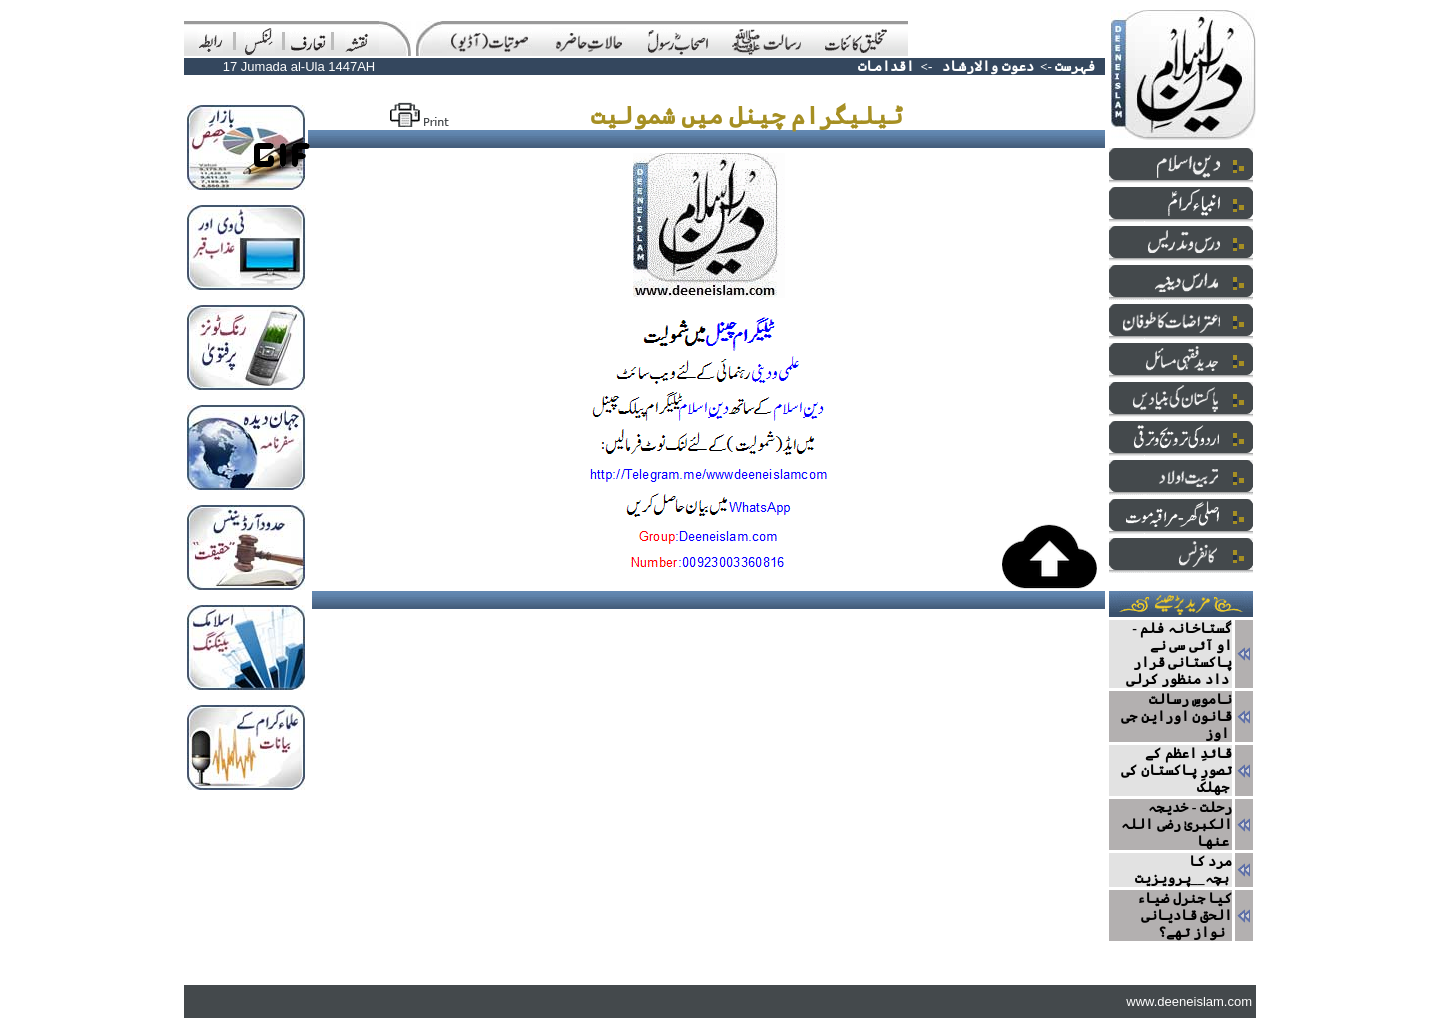 This screenshot has height=1028, width=1440. What do you see at coordinates (1049, 556) in the screenshot?
I see `upload file to cloud storage` at bounding box center [1049, 556].